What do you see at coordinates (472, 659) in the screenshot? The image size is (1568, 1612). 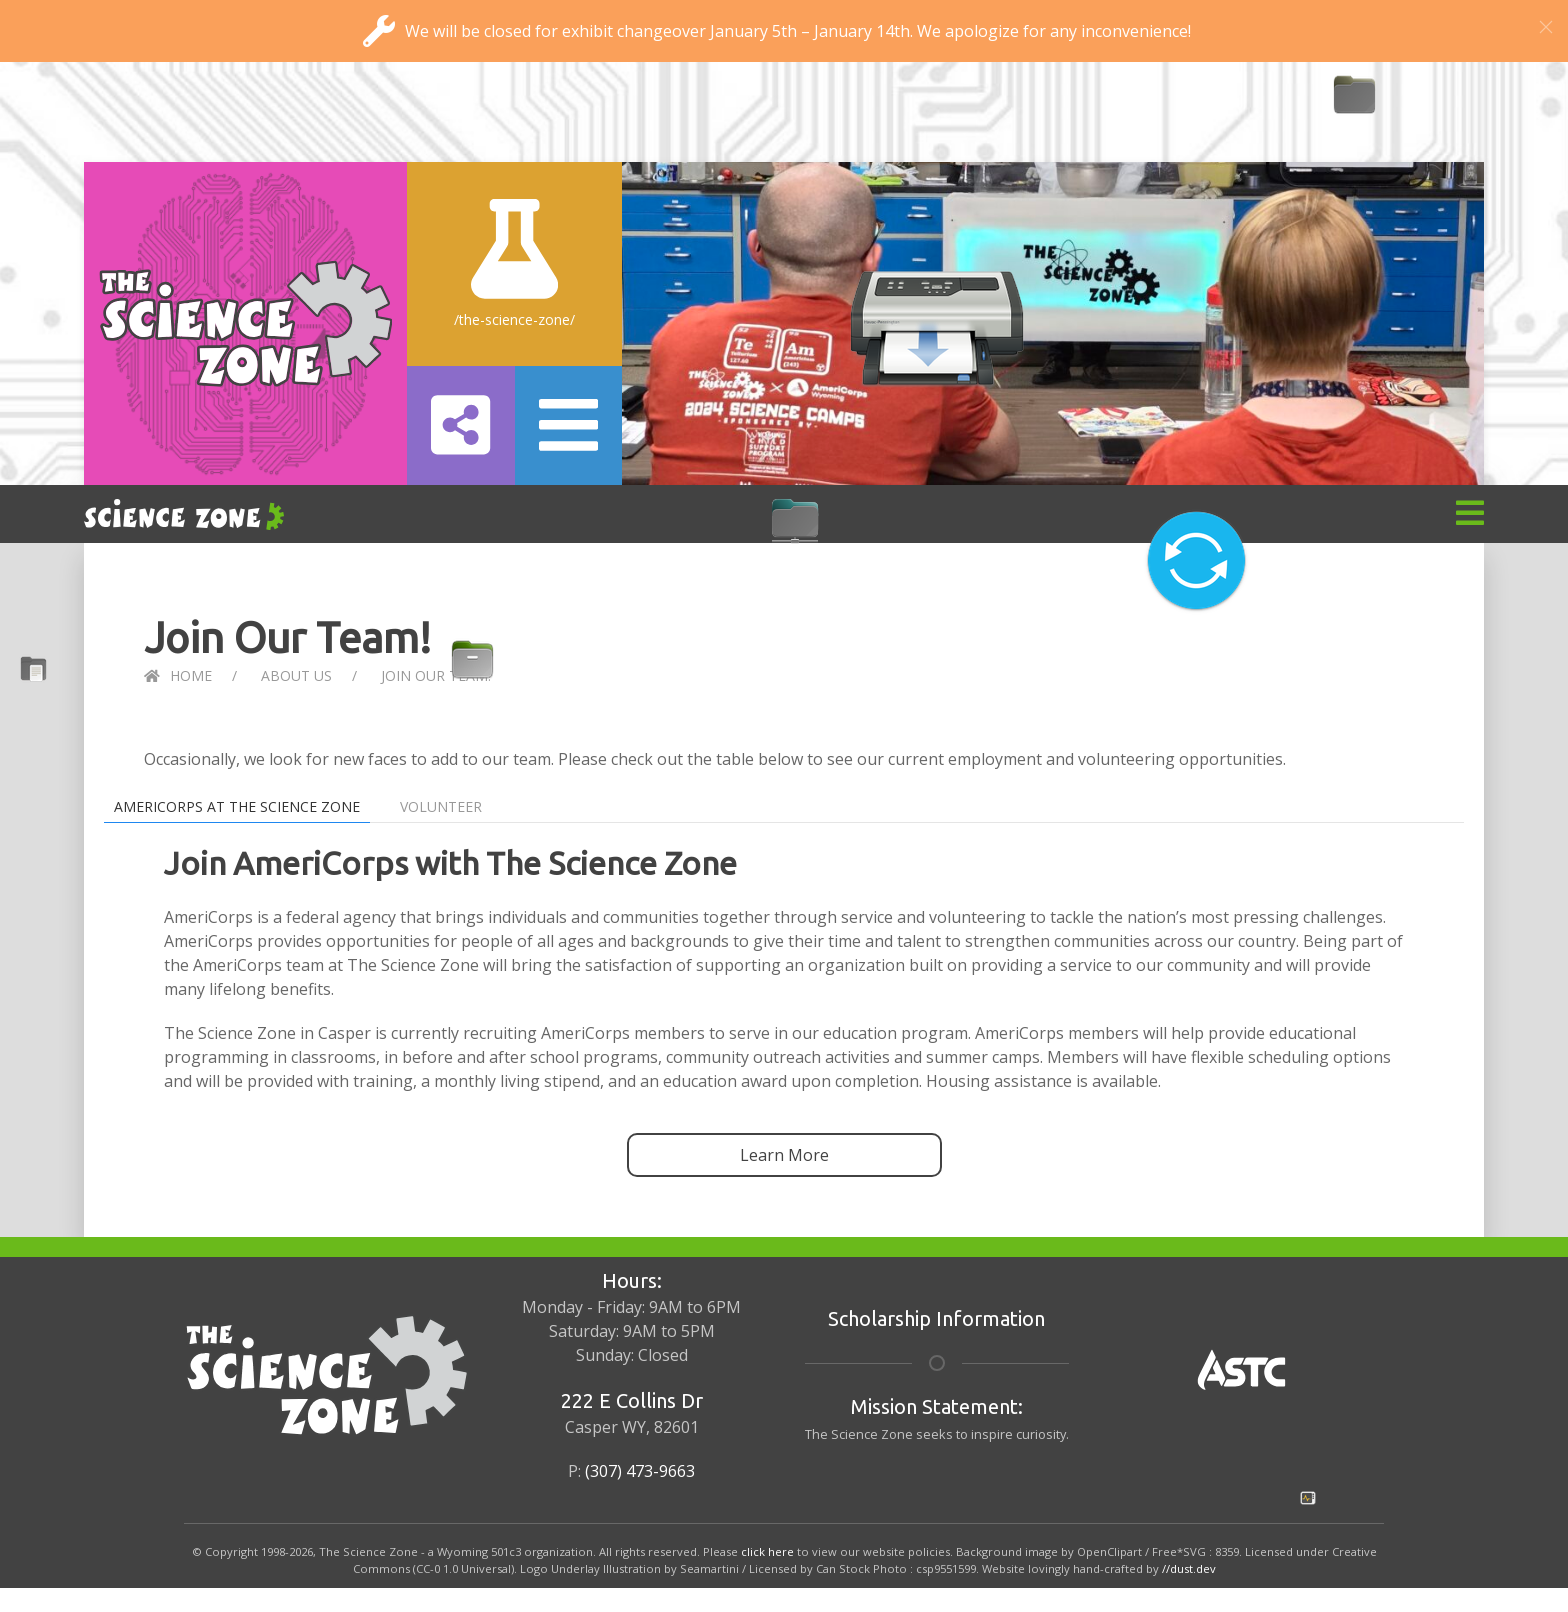 I see `open the file manager application` at bounding box center [472, 659].